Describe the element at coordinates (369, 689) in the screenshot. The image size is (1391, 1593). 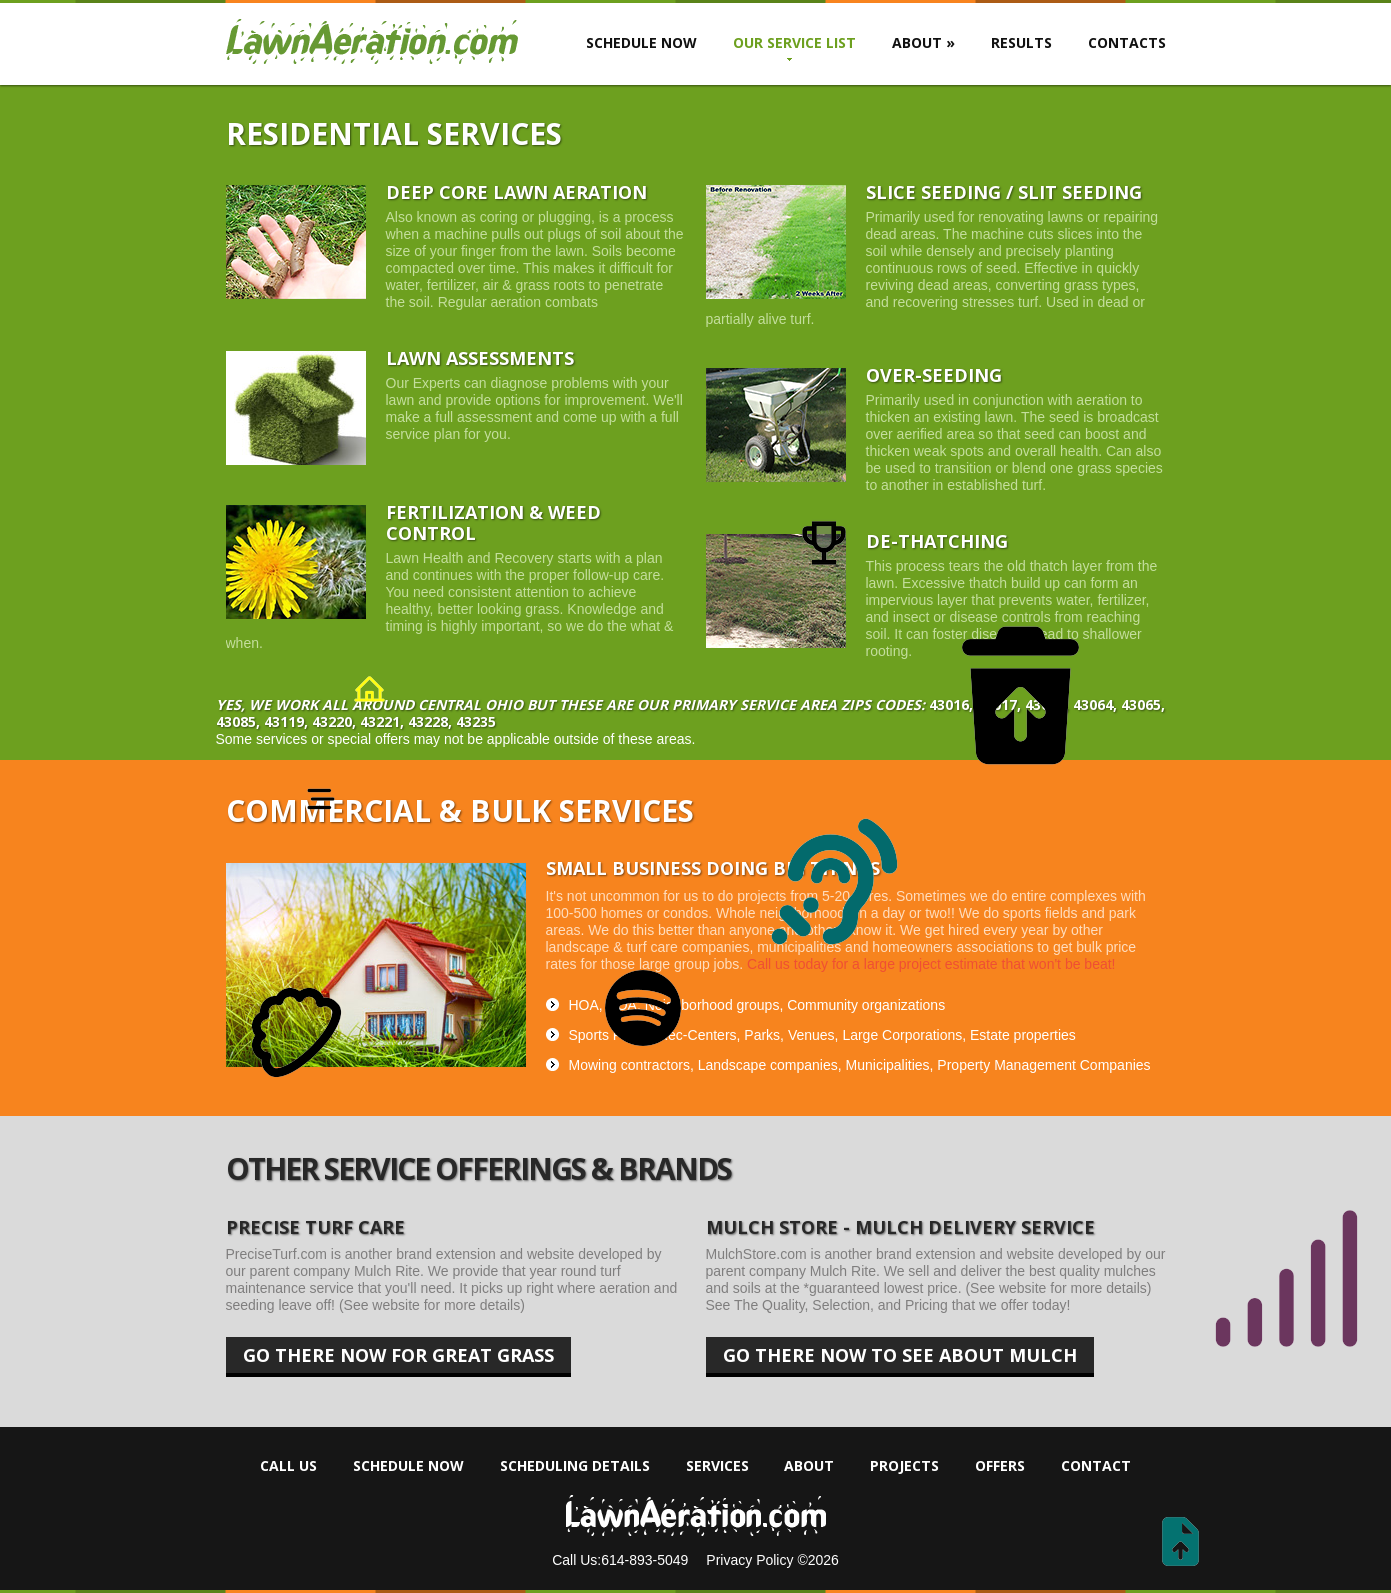
I see `navigate to home screen` at that location.